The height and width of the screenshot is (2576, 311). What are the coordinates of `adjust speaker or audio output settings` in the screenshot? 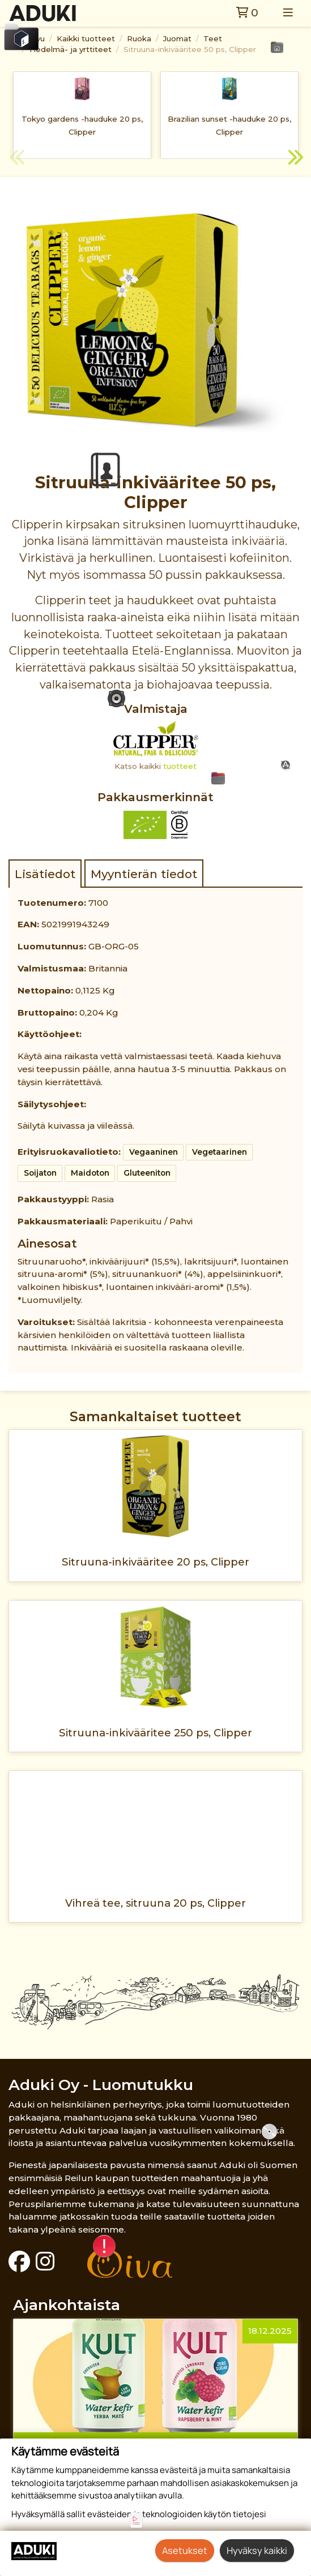 It's located at (116, 698).